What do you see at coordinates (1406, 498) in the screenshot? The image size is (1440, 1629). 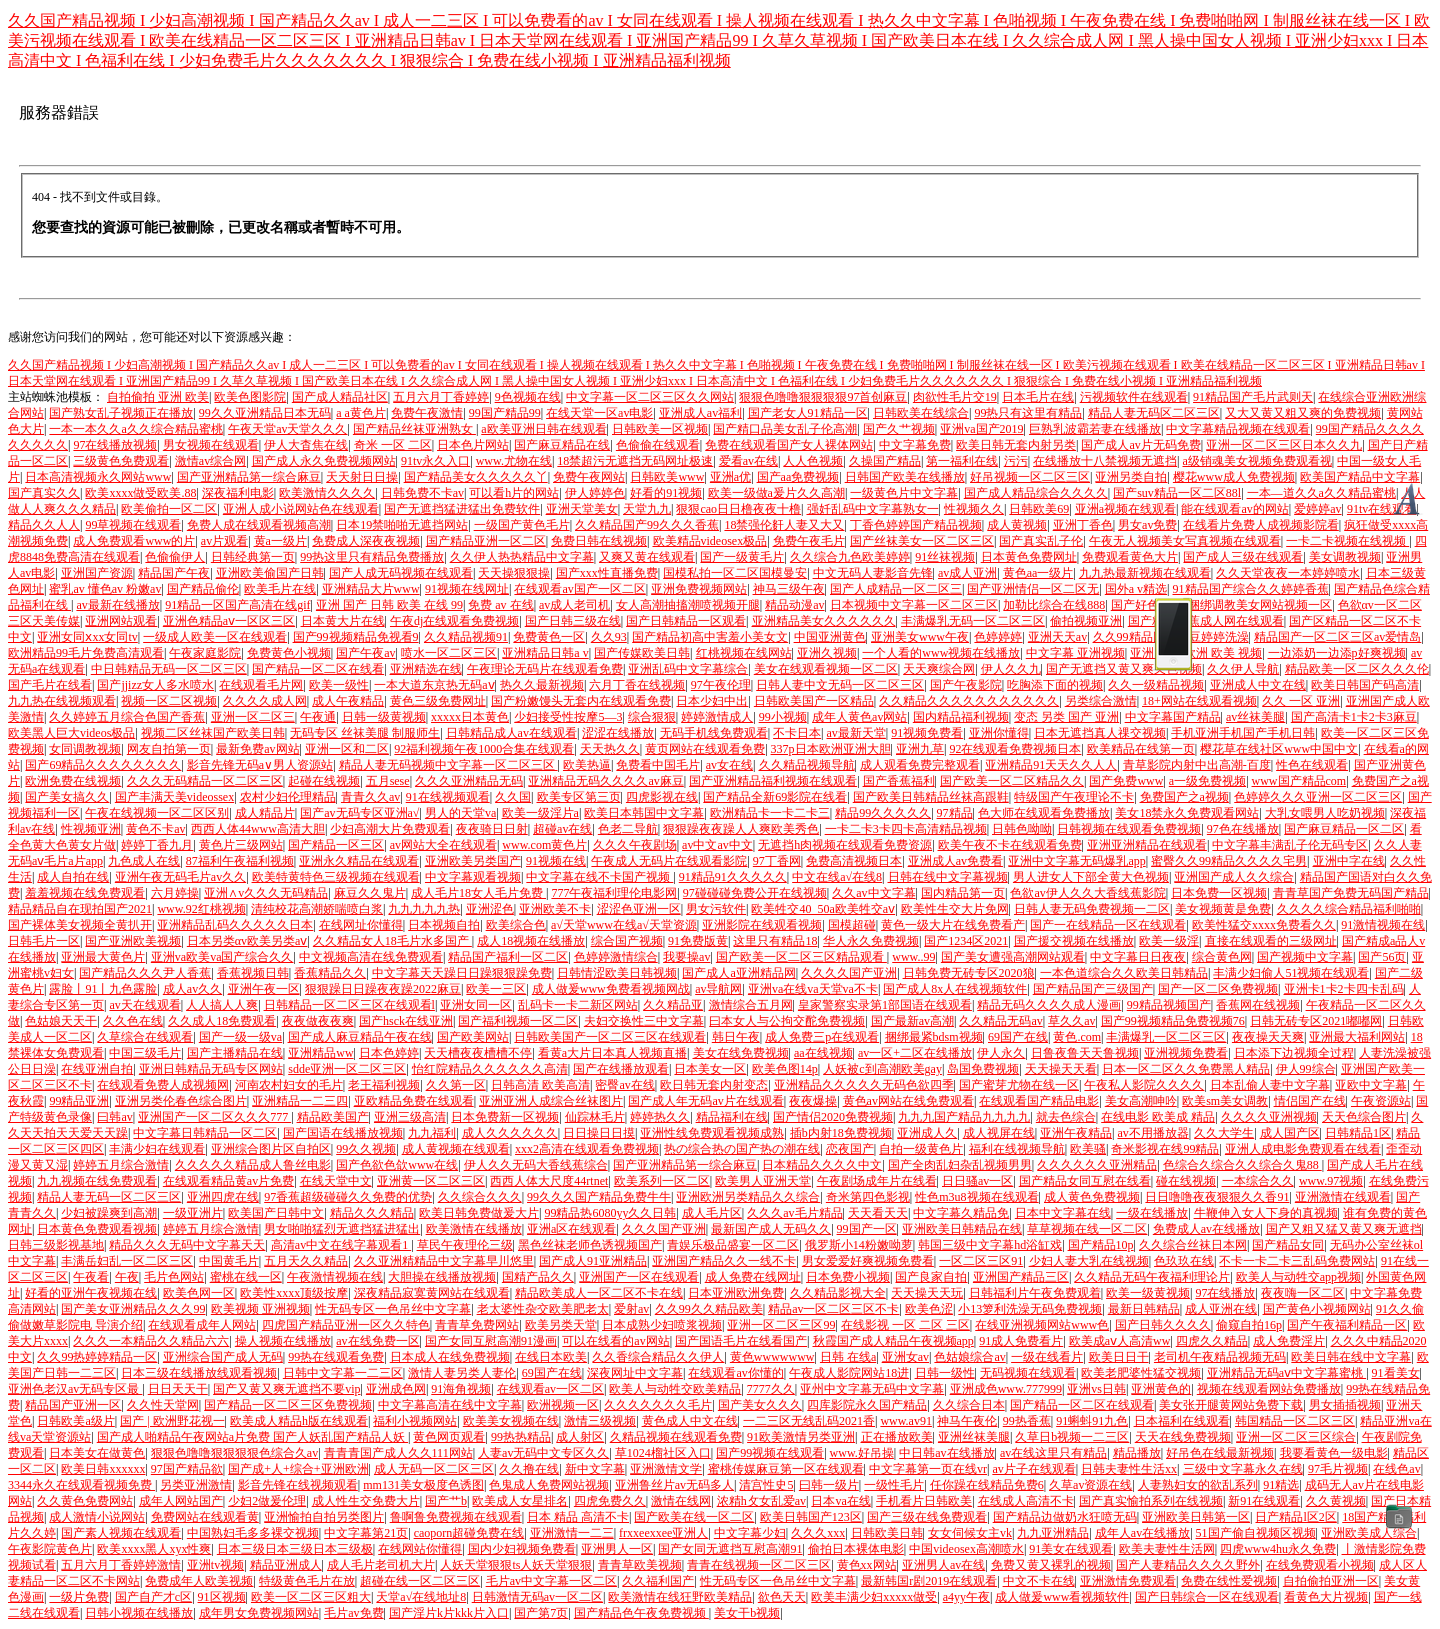 I see `access font settings and typography preferences` at bounding box center [1406, 498].